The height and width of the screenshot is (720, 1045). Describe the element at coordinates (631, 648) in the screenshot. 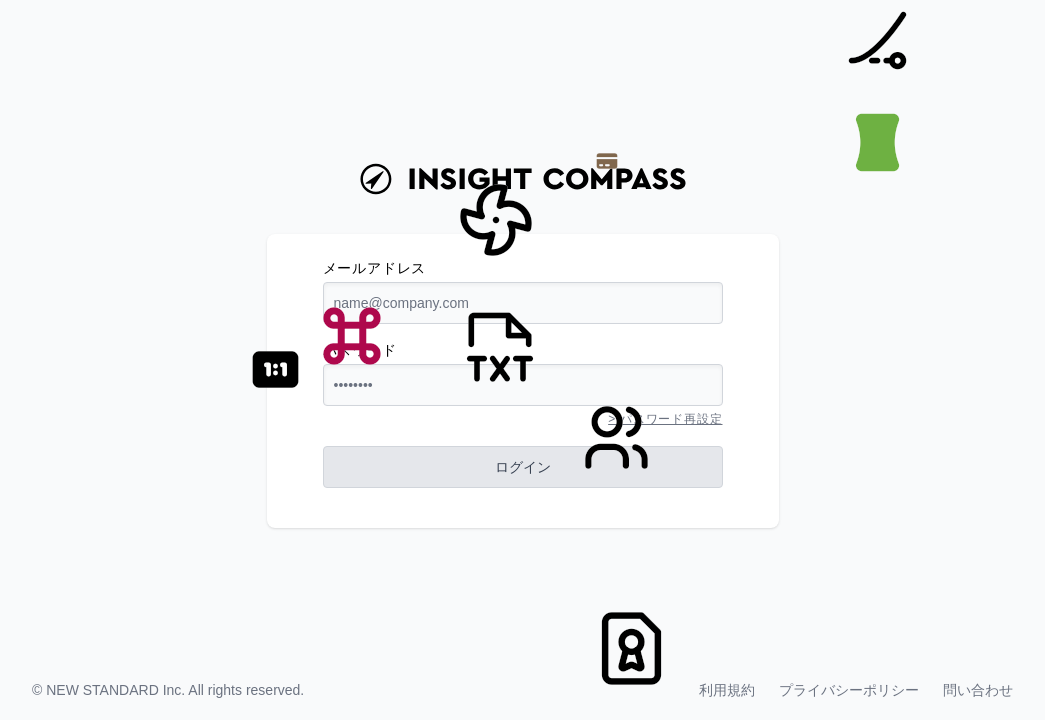

I see `view certified or verified document` at that location.